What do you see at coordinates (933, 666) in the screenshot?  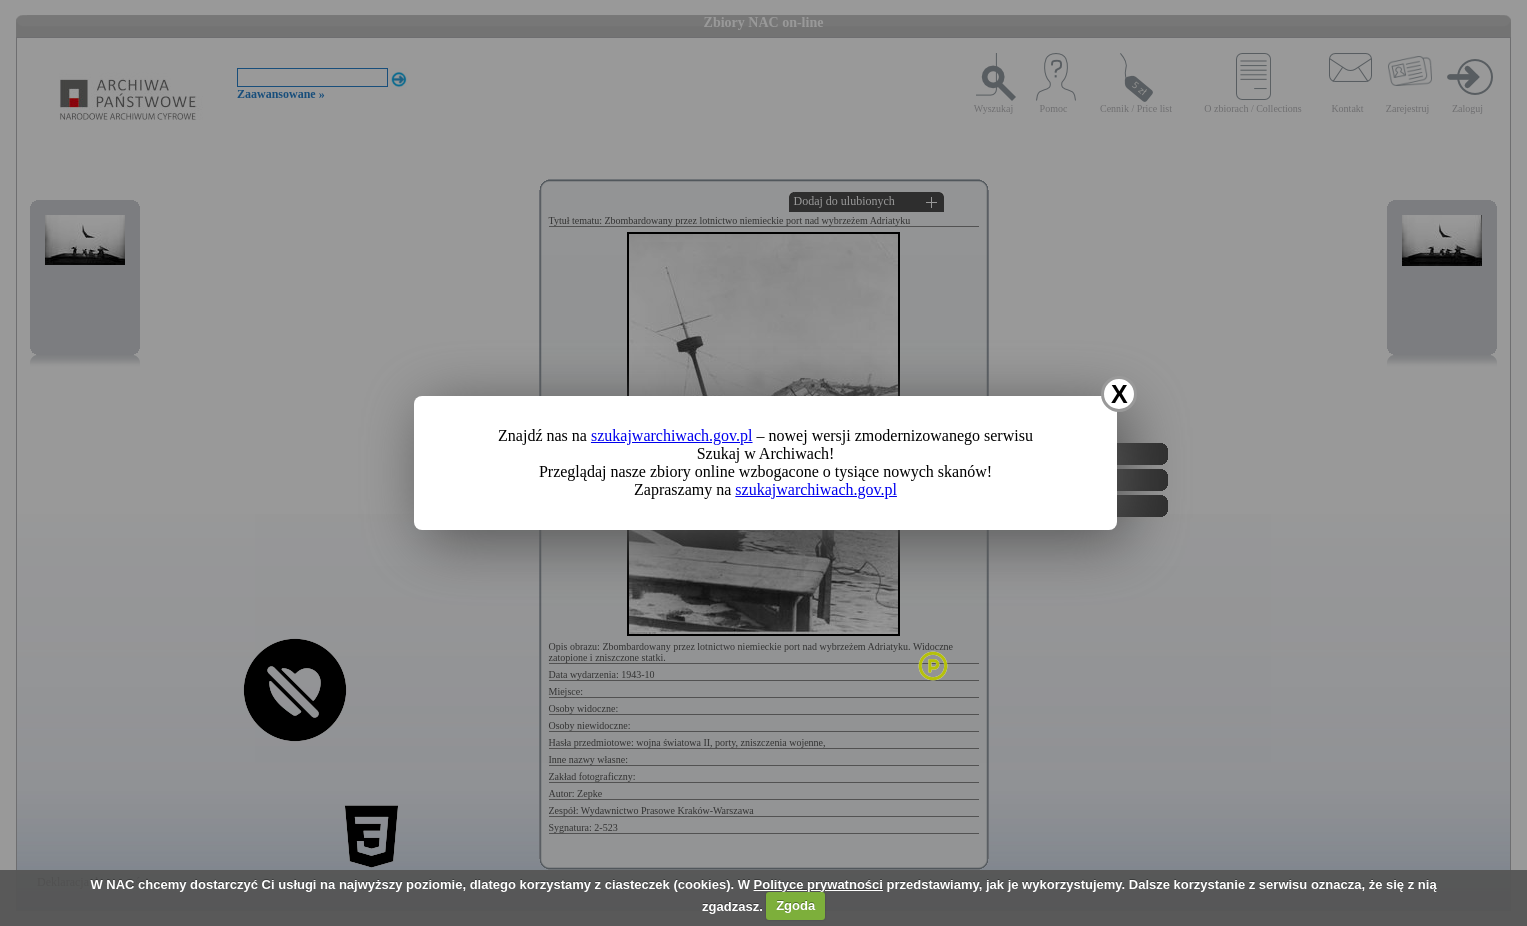 I see `indicates parking availability or location` at bounding box center [933, 666].